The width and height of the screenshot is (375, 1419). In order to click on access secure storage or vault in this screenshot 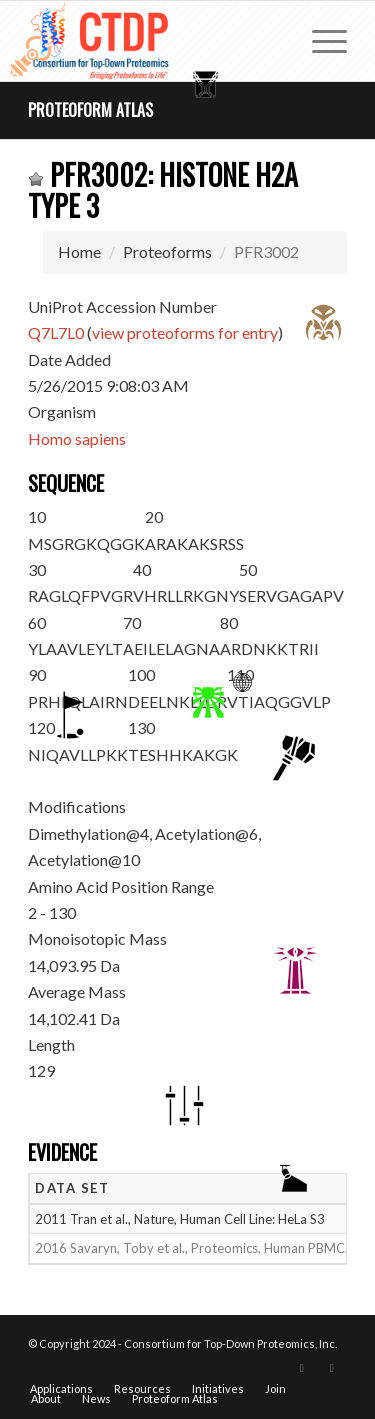, I will do `click(205, 84)`.